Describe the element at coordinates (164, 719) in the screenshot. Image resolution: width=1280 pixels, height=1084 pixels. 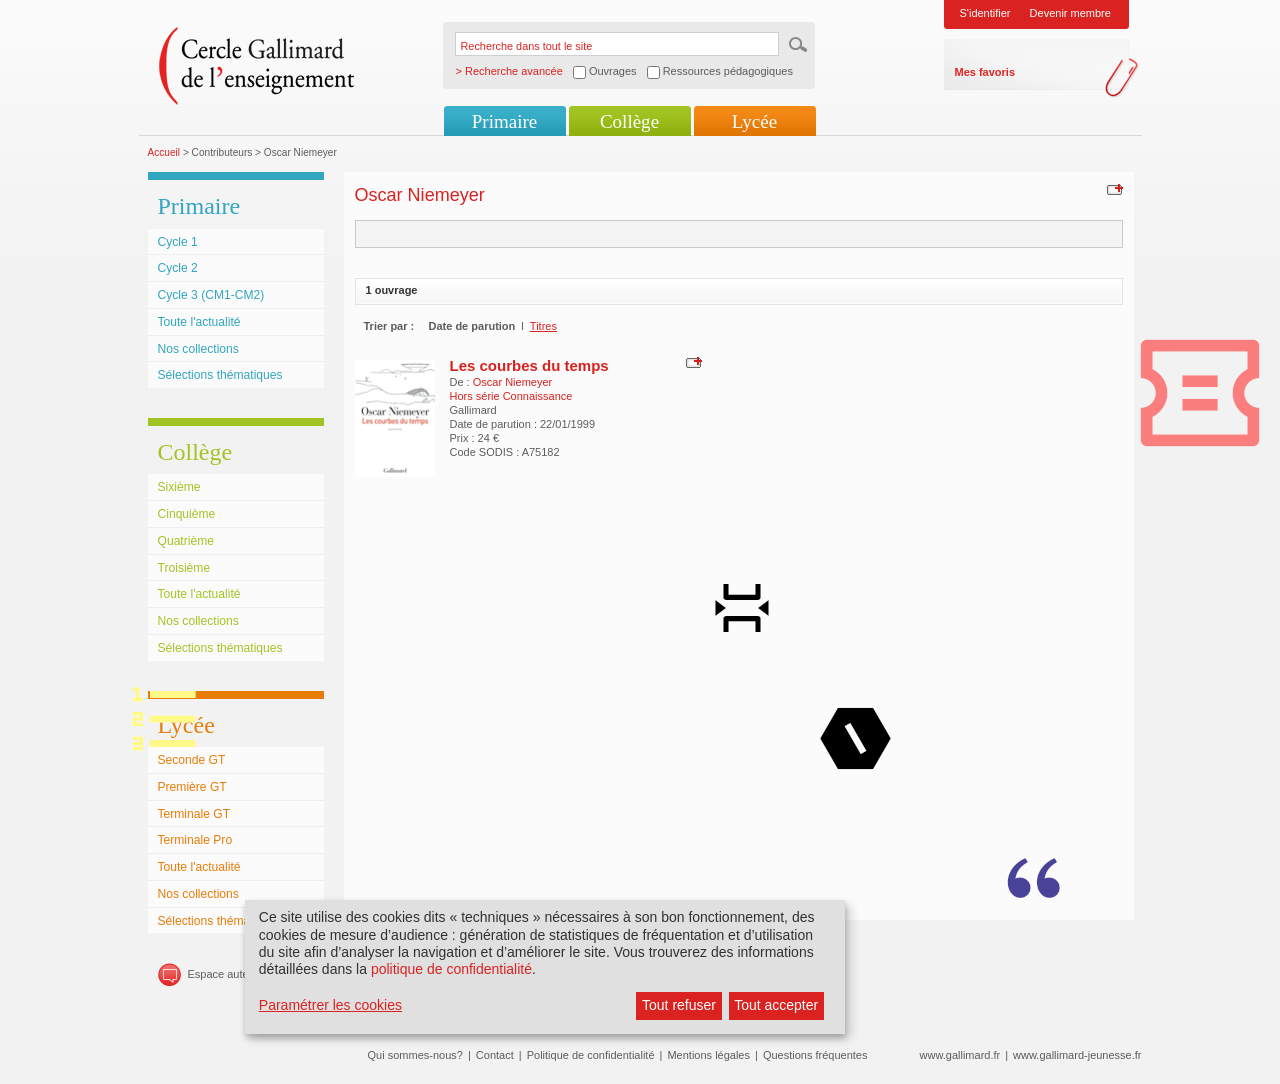
I see `create a numbered list` at that location.